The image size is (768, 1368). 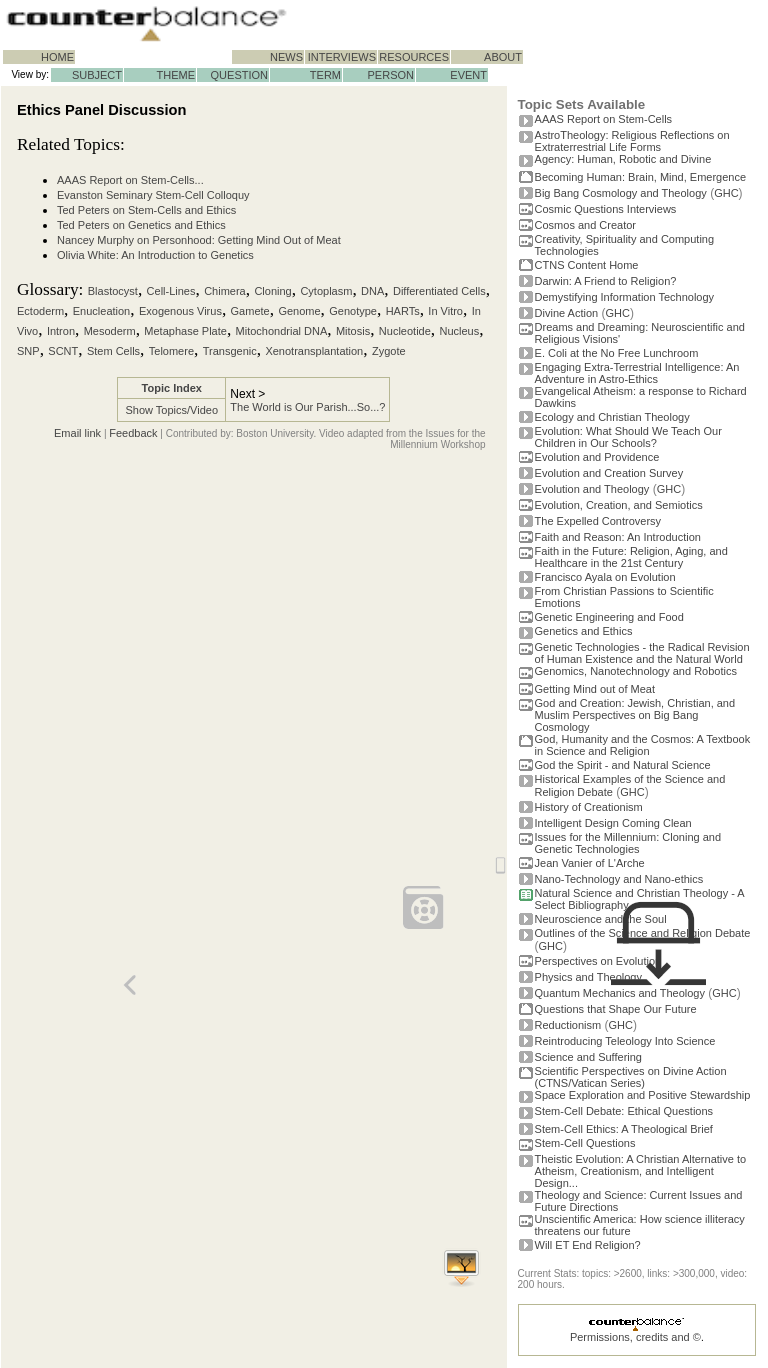 I want to click on go back to previous screen, so click(x=129, y=985).